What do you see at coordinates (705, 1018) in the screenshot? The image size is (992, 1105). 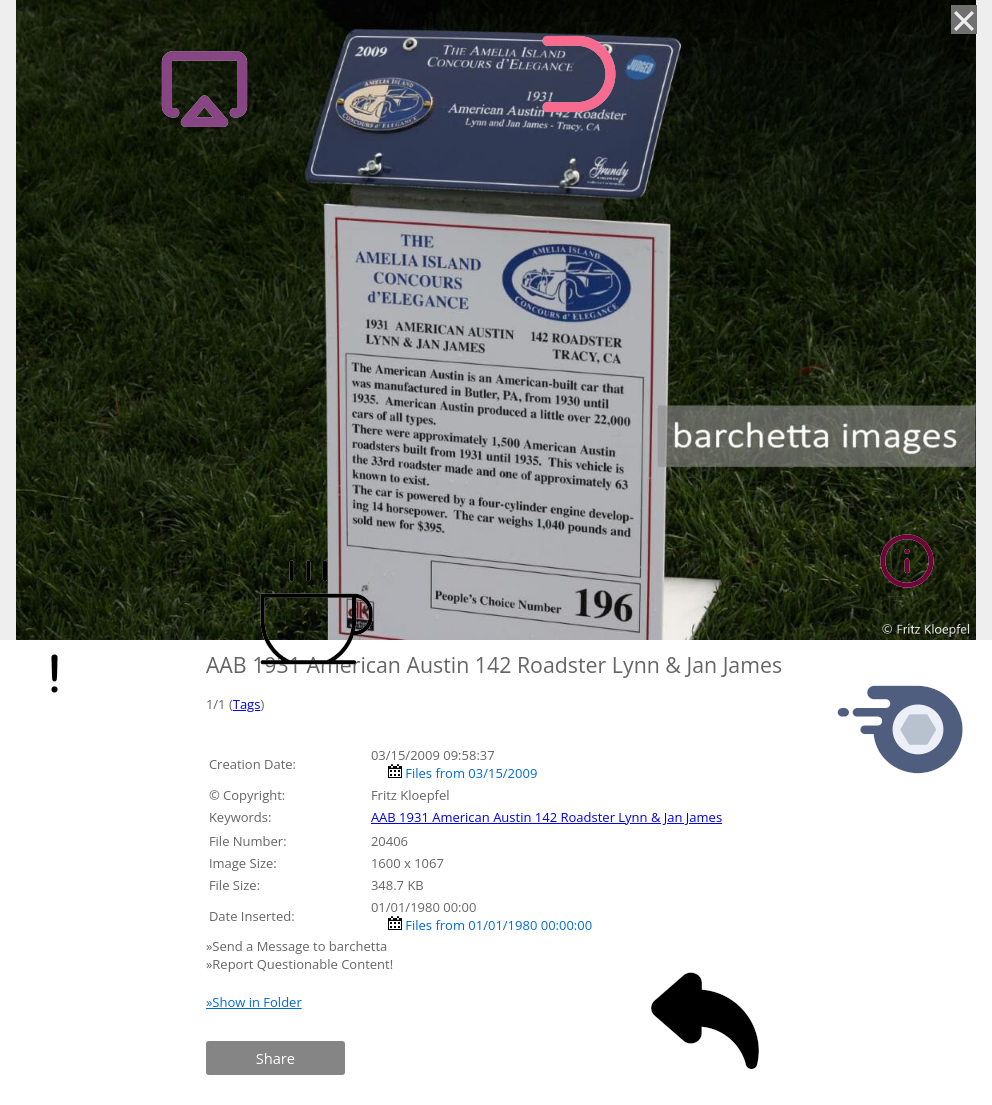 I see `undo the last action` at bounding box center [705, 1018].